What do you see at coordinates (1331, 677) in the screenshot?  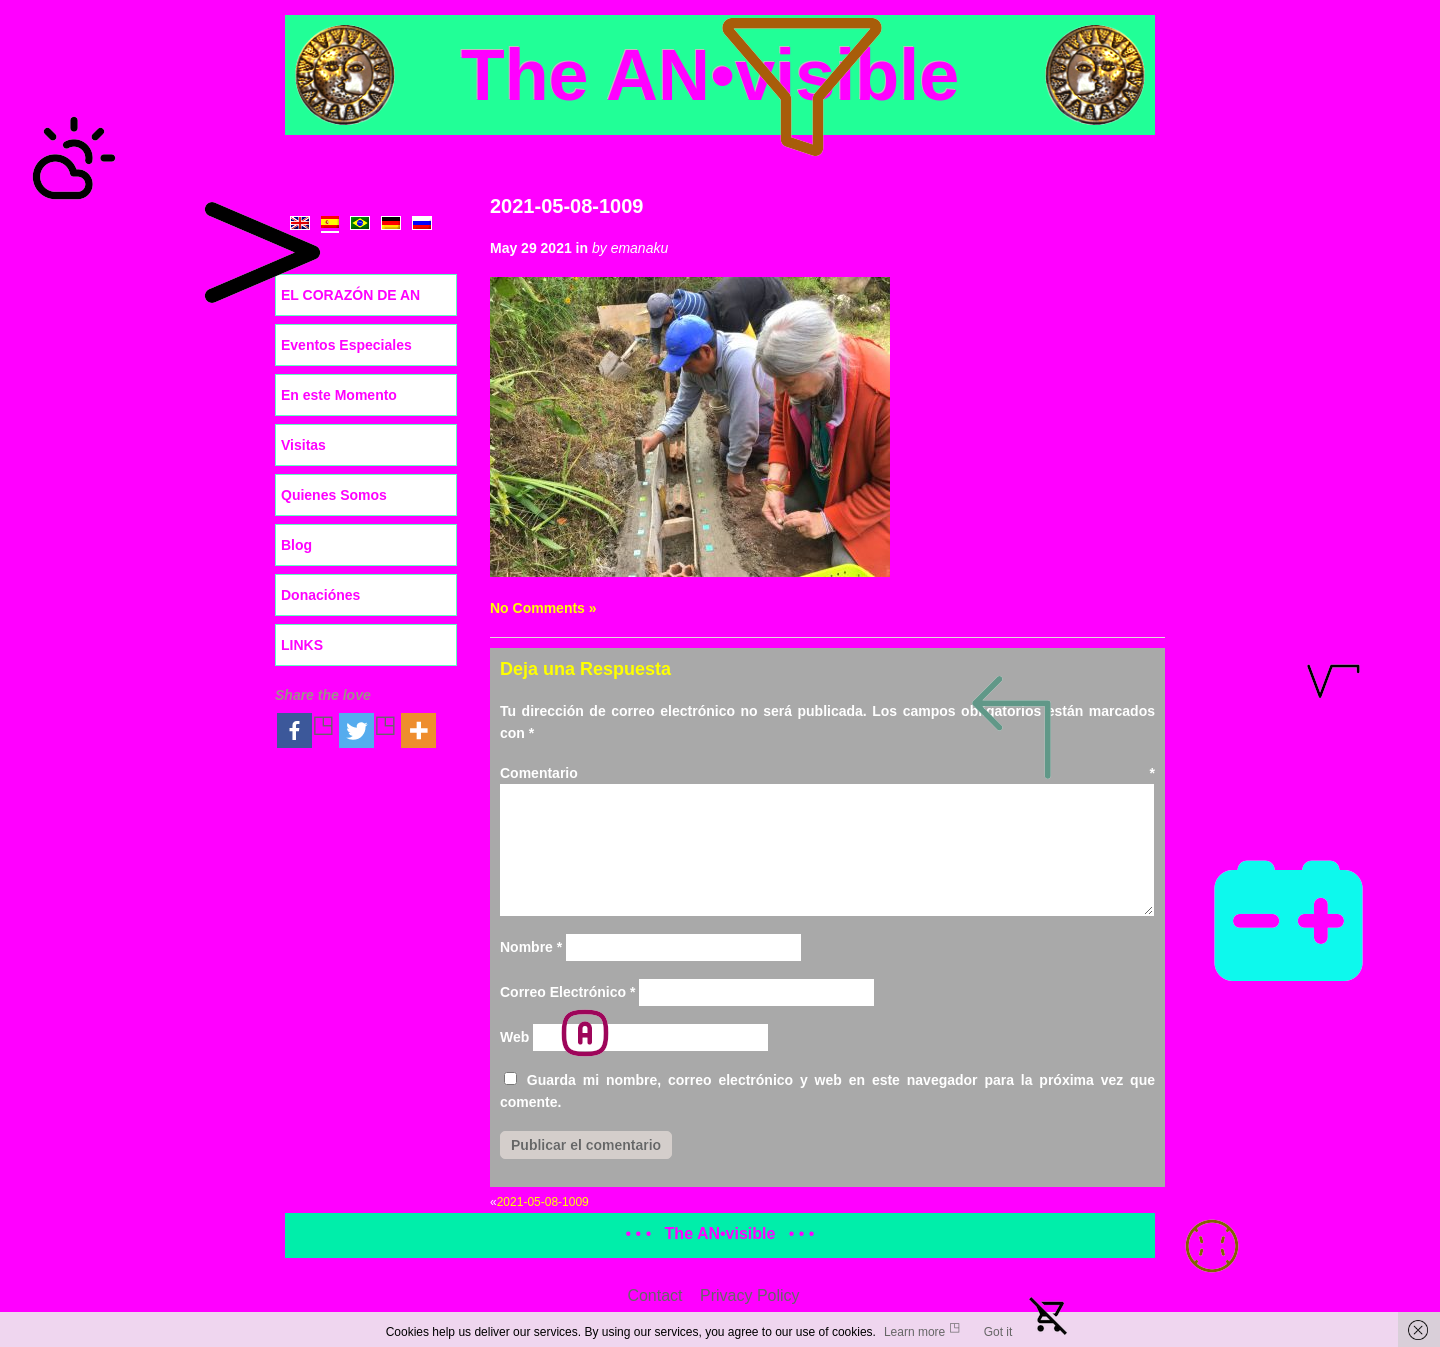 I see `calculate square root` at bounding box center [1331, 677].